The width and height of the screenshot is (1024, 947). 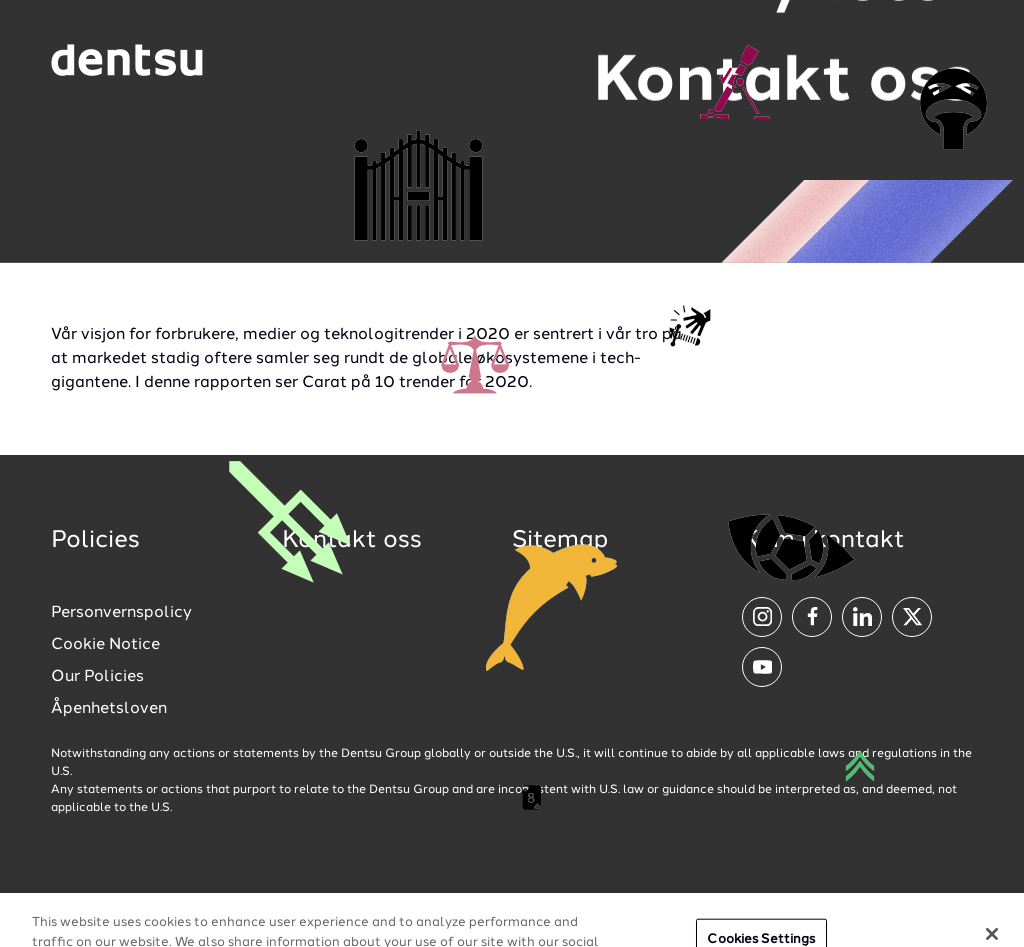 What do you see at coordinates (475, 363) in the screenshot?
I see `access legal or terms of service information` at bounding box center [475, 363].